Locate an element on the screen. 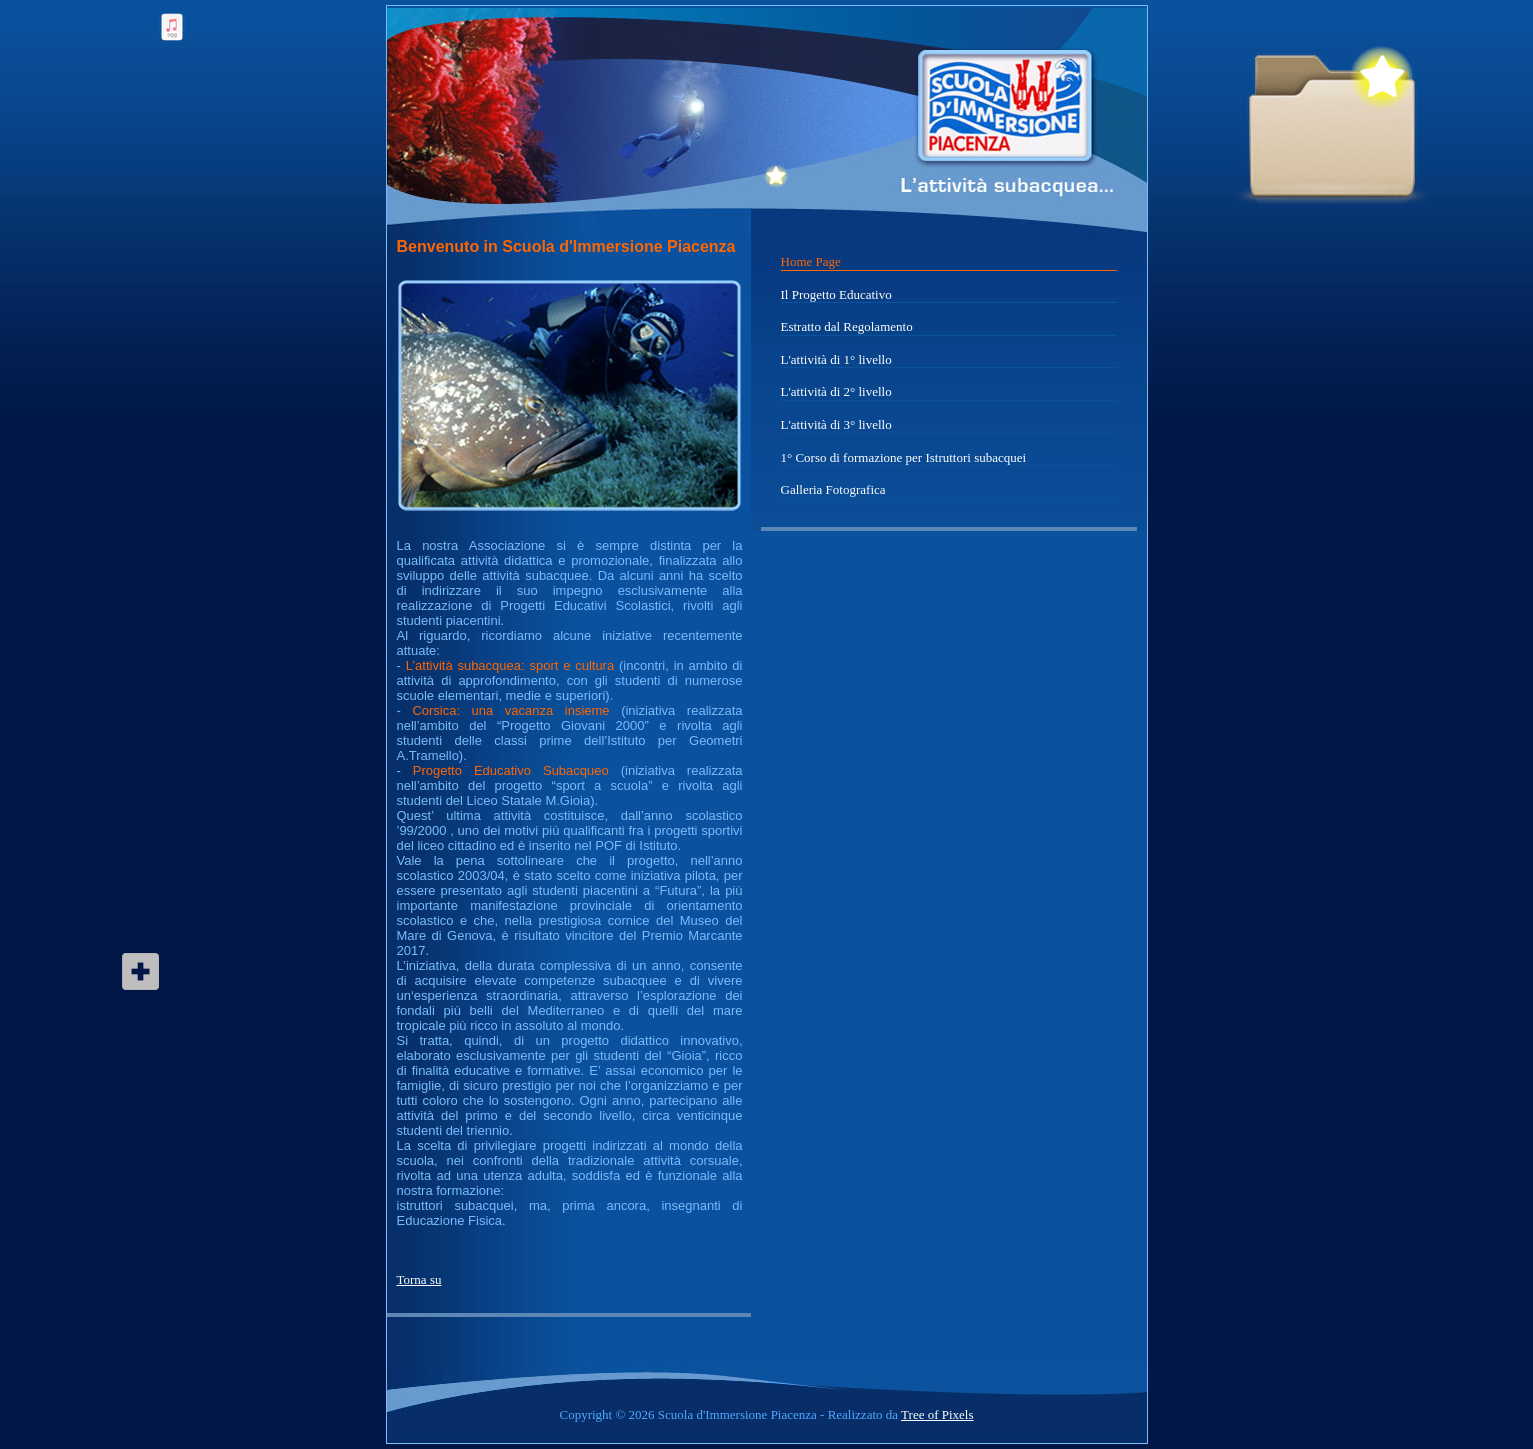 This screenshot has width=1533, height=1449. an ogg vorbis audio file is located at coordinates (172, 27).